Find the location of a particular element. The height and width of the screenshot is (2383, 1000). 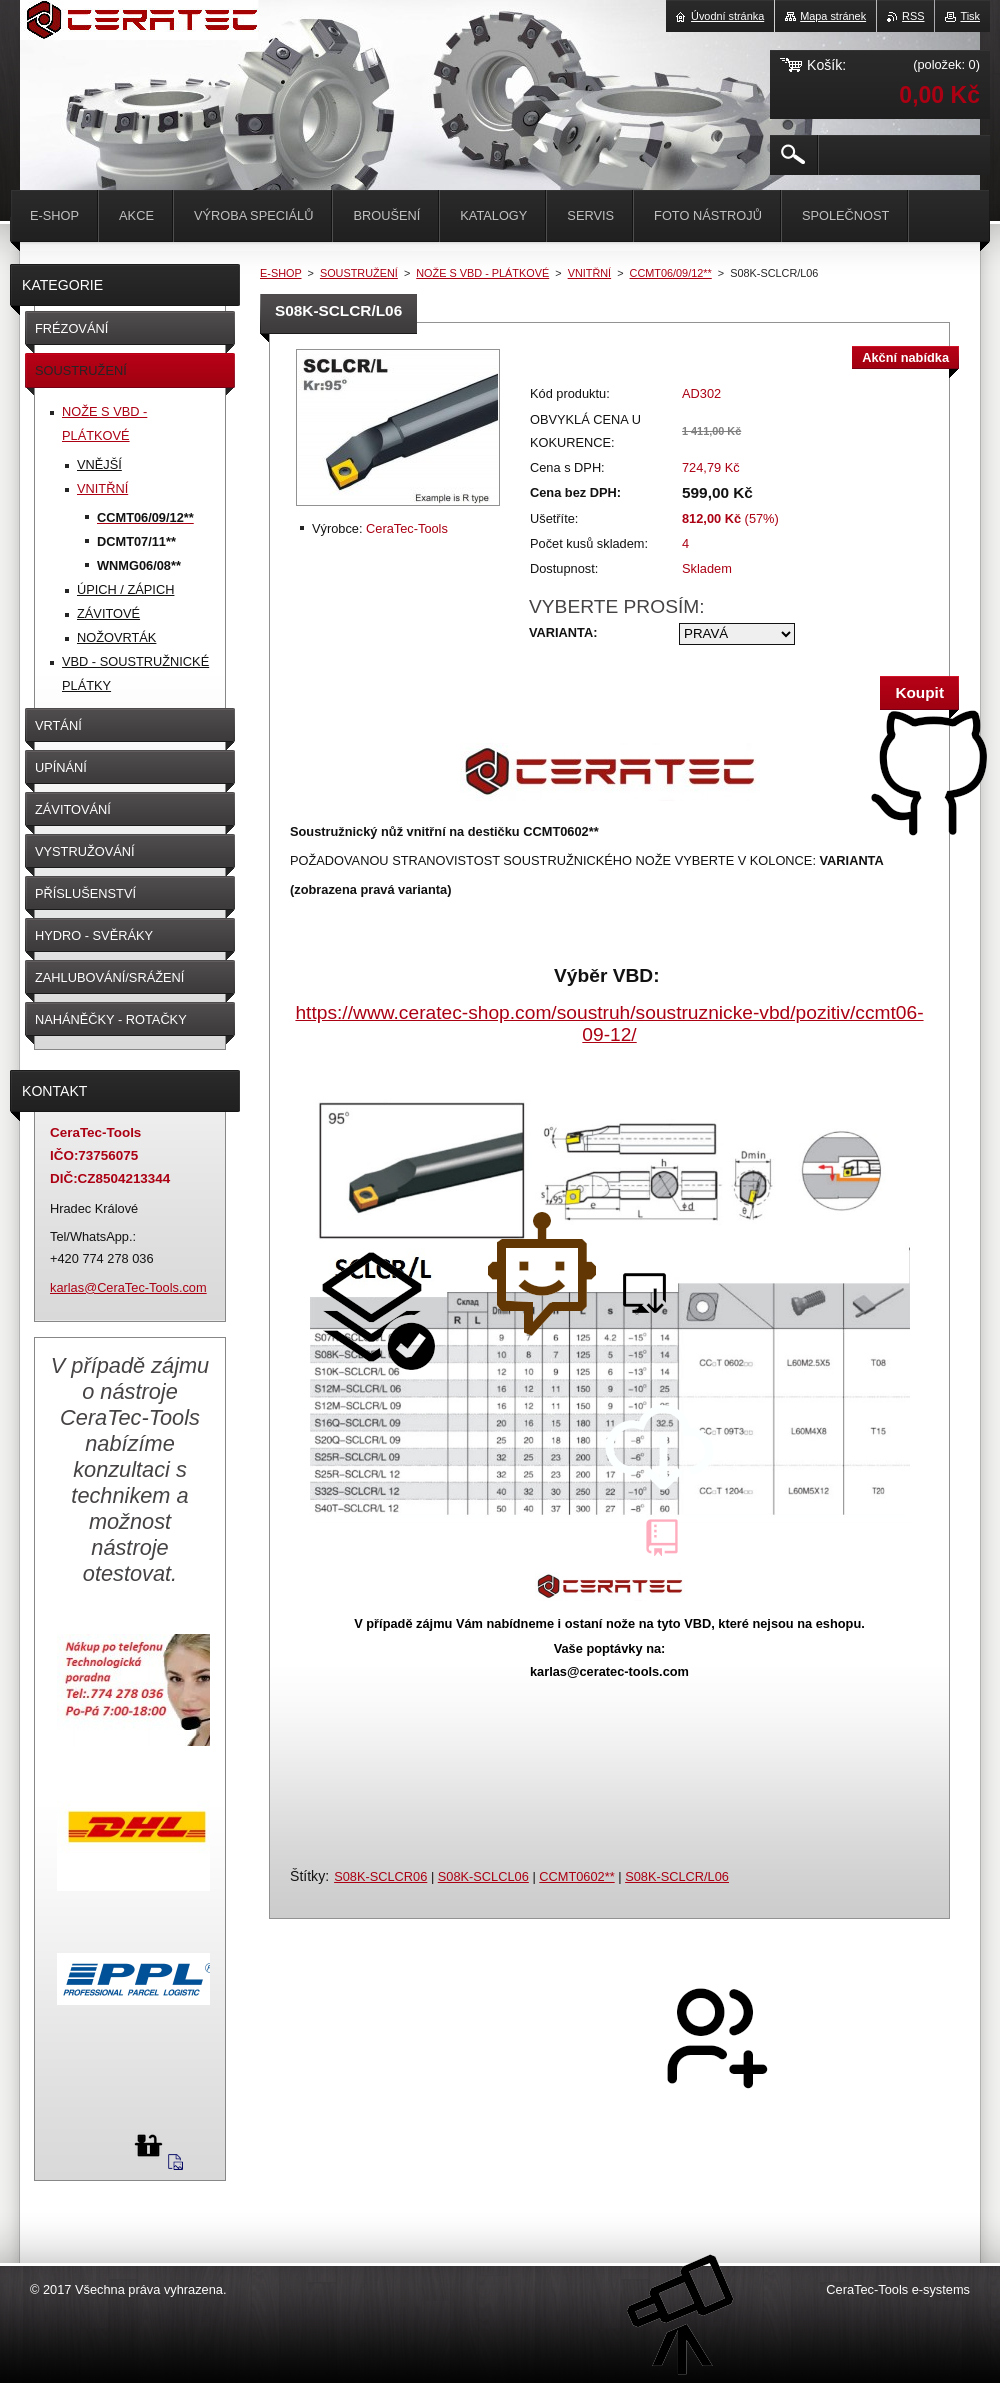

open a media file is located at coordinates (174, 2161).